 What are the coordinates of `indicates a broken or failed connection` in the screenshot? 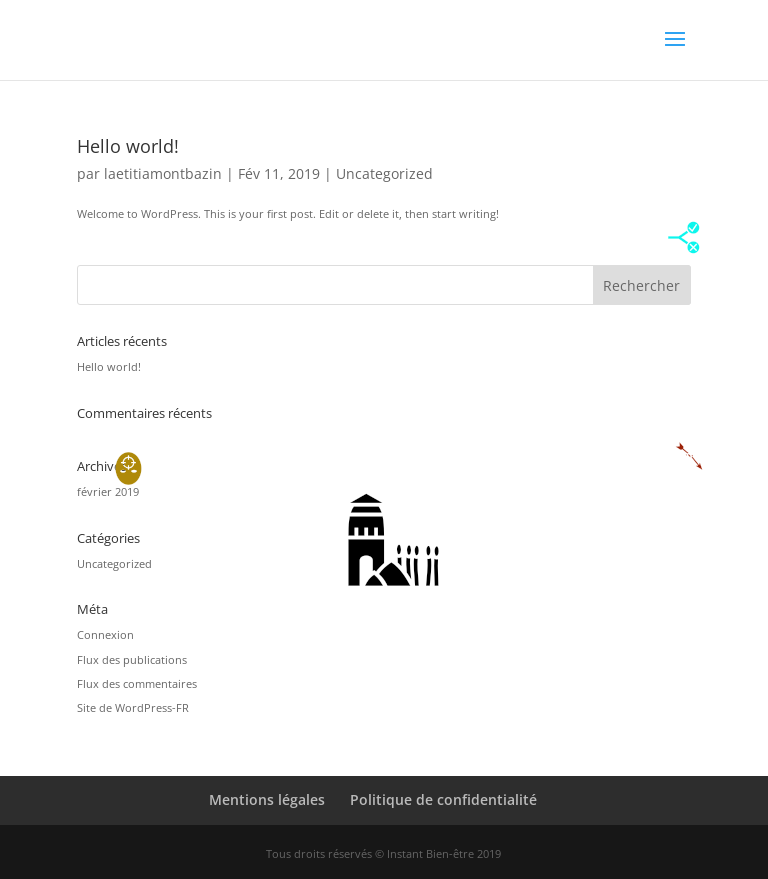 It's located at (689, 456).